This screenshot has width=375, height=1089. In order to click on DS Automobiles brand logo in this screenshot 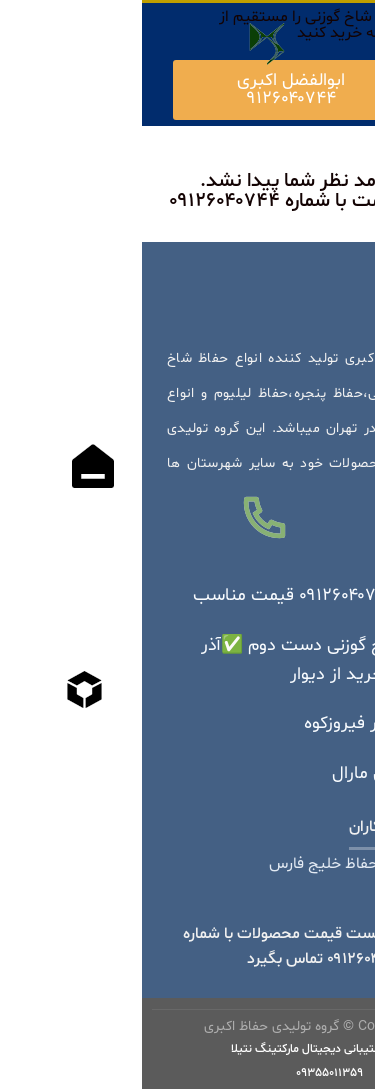, I will do `click(267, 44)`.